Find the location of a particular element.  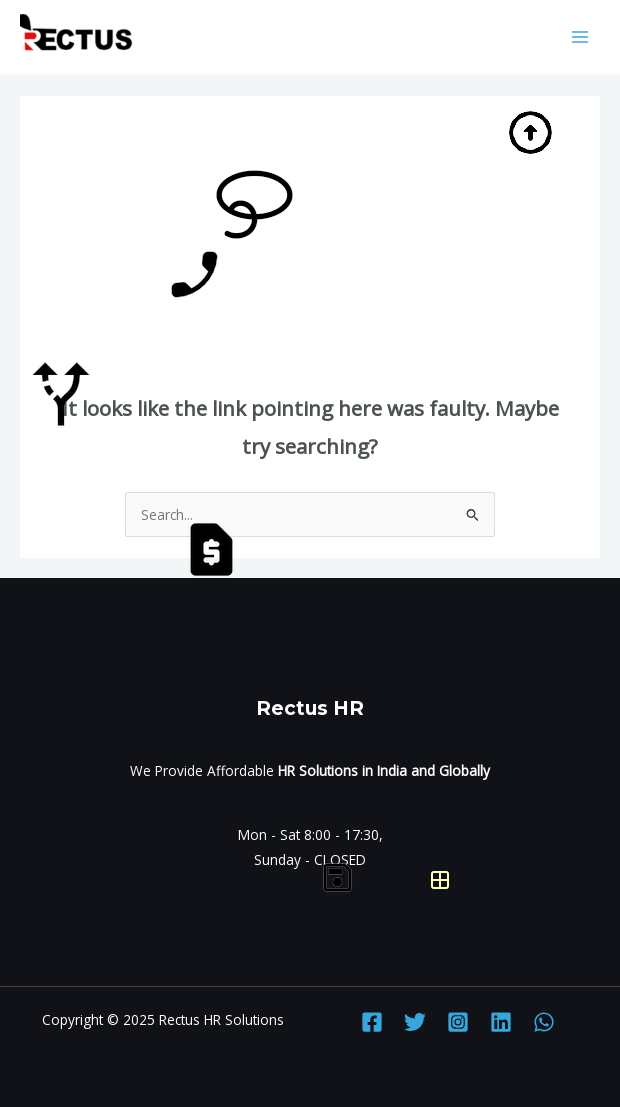

view invoice or payment request is located at coordinates (211, 549).